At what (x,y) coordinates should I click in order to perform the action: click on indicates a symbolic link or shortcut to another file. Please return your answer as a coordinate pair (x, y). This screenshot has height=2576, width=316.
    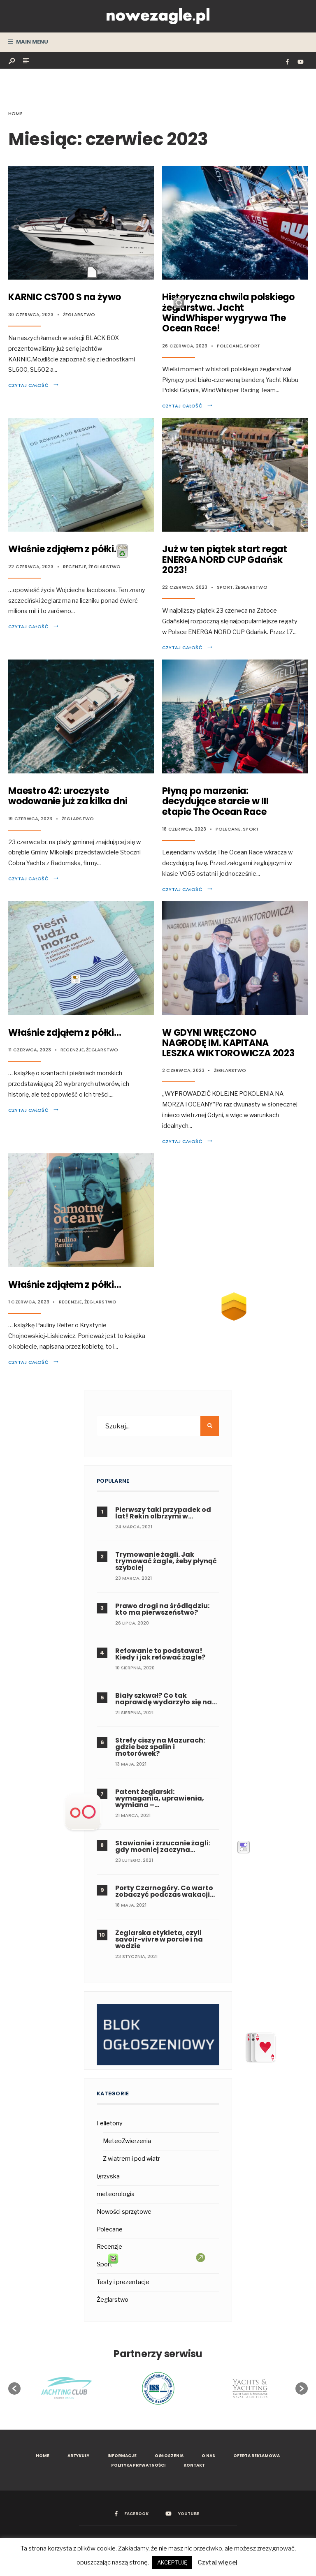
    Looking at the image, I should click on (200, 2257).